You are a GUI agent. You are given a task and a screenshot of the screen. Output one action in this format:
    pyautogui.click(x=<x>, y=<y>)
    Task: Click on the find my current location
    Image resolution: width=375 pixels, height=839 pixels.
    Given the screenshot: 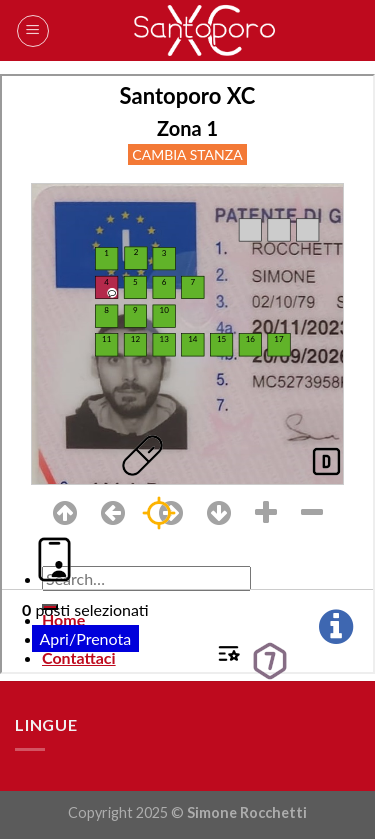 What is the action you would take?
    pyautogui.click(x=159, y=513)
    